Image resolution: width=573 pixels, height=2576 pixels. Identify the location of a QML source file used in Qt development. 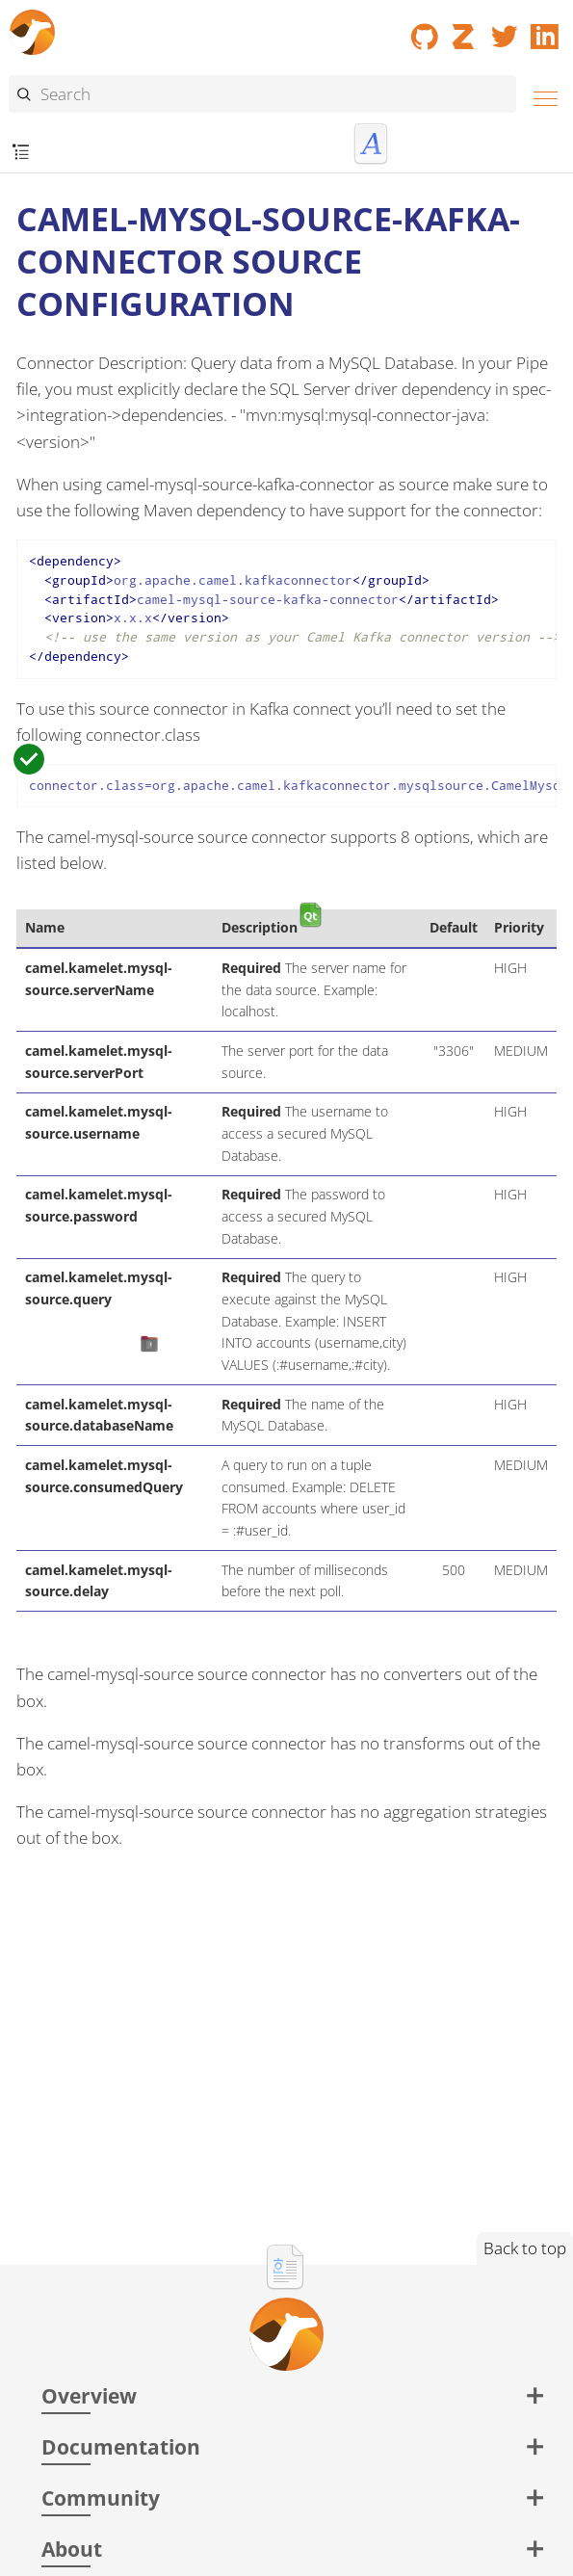
(310, 914).